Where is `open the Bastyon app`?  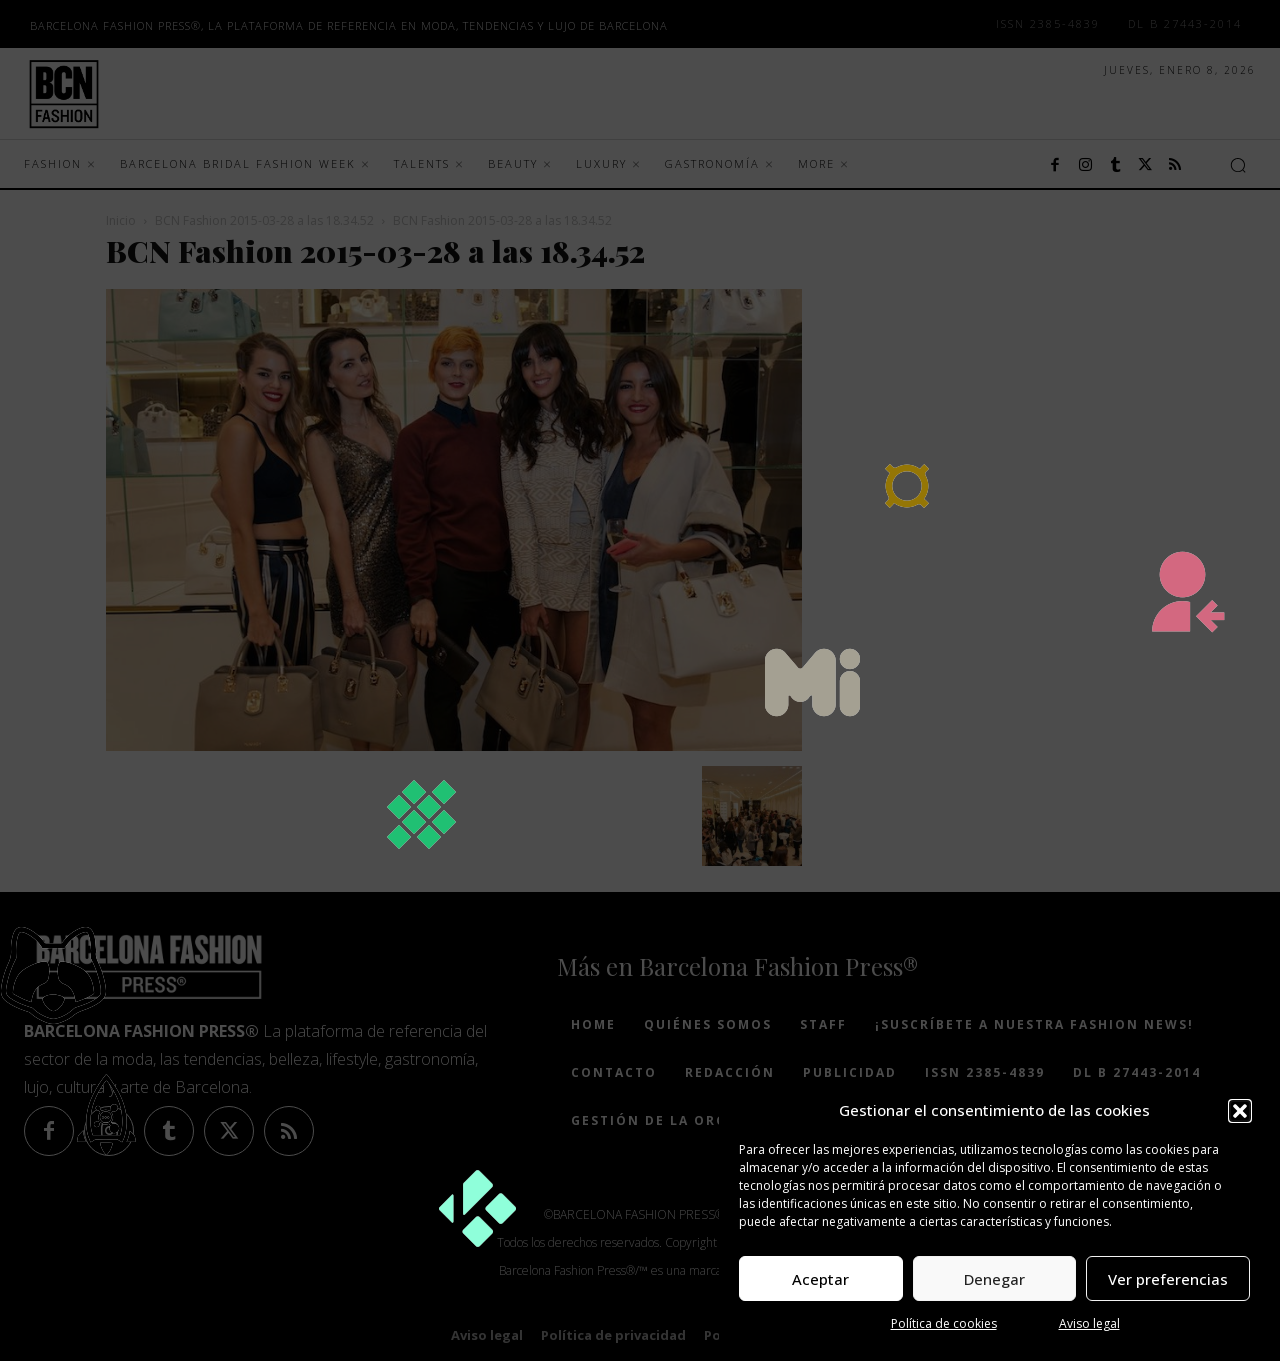
open the Bastyon app is located at coordinates (907, 486).